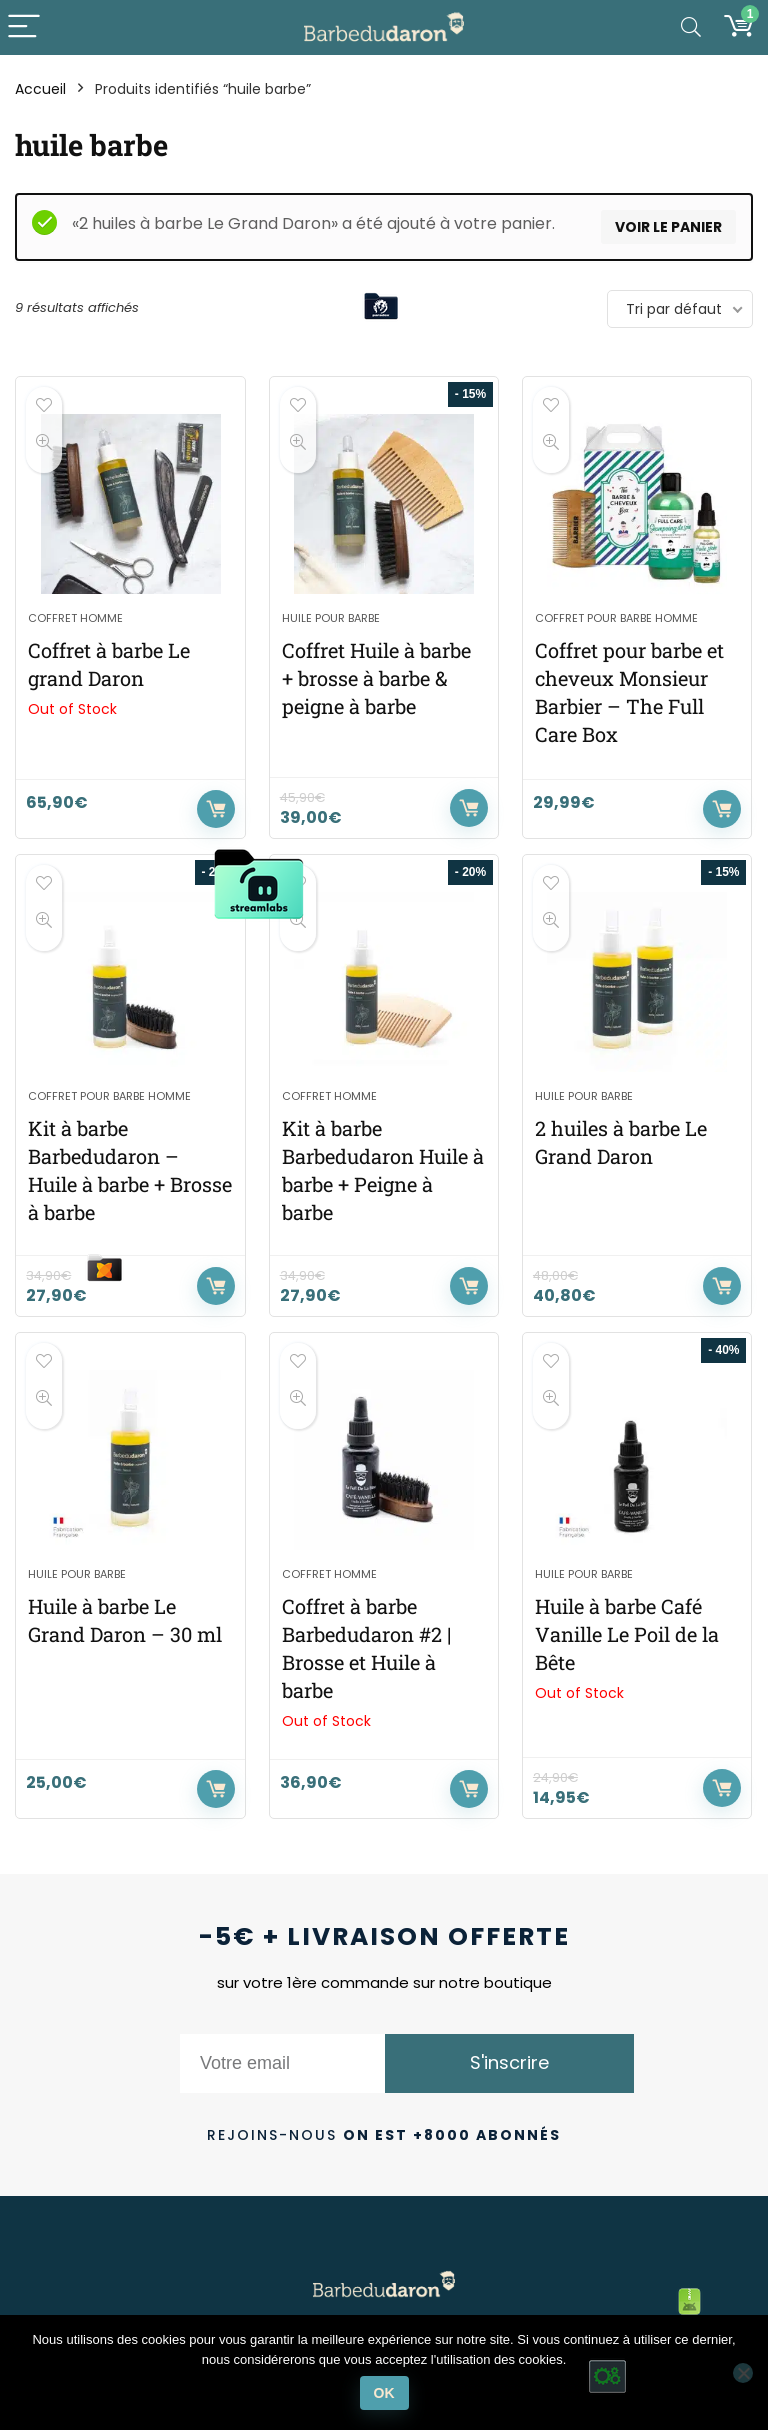 Image resolution: width=768 pixels, height=2430 pixels. I want to click on open streamlabs project files folder, so click(258, 886).